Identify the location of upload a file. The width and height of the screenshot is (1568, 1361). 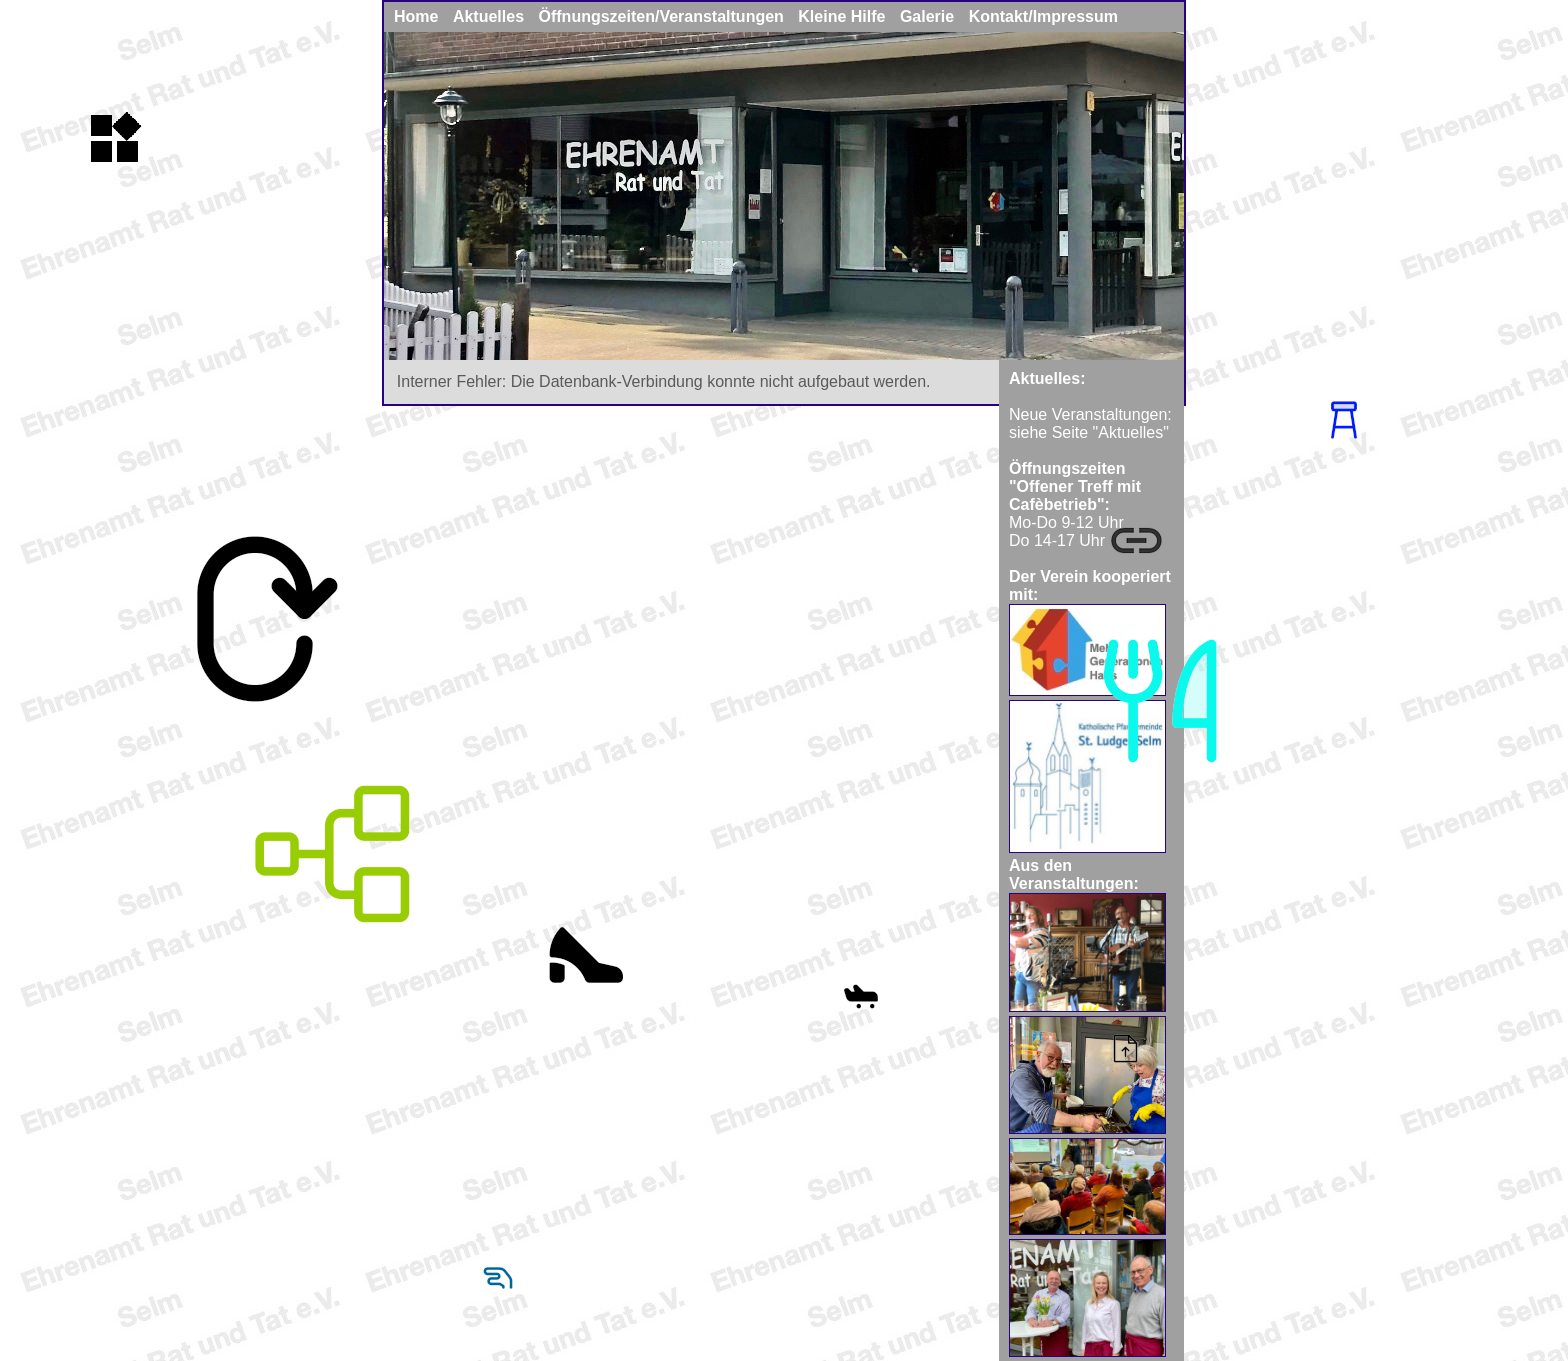
(1125, 1048).